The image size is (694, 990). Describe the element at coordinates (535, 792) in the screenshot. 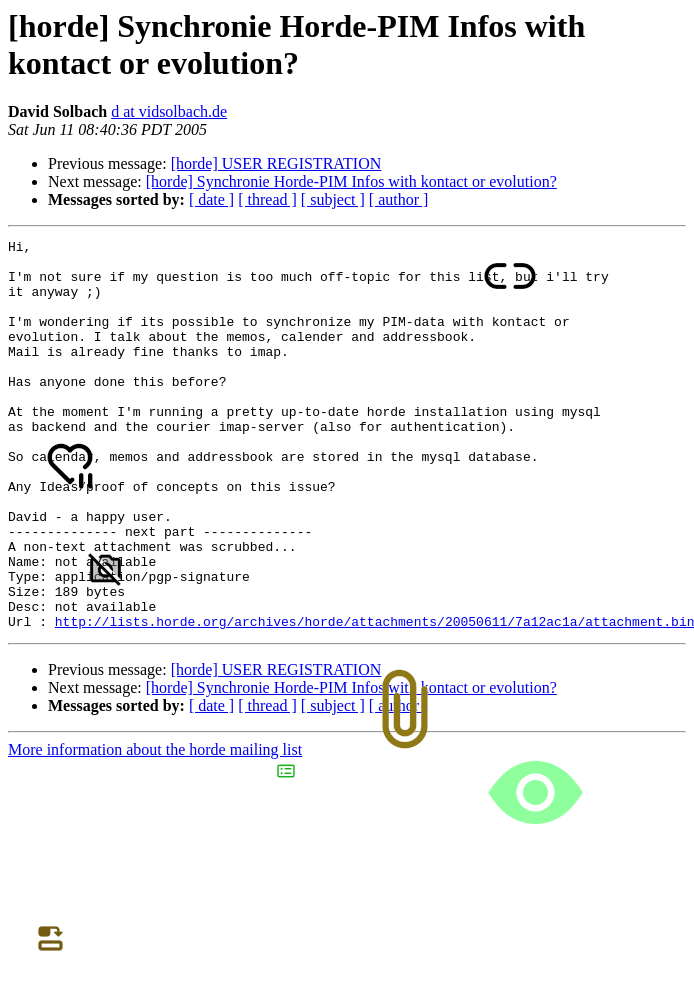

I see `view or preview content` at that location.